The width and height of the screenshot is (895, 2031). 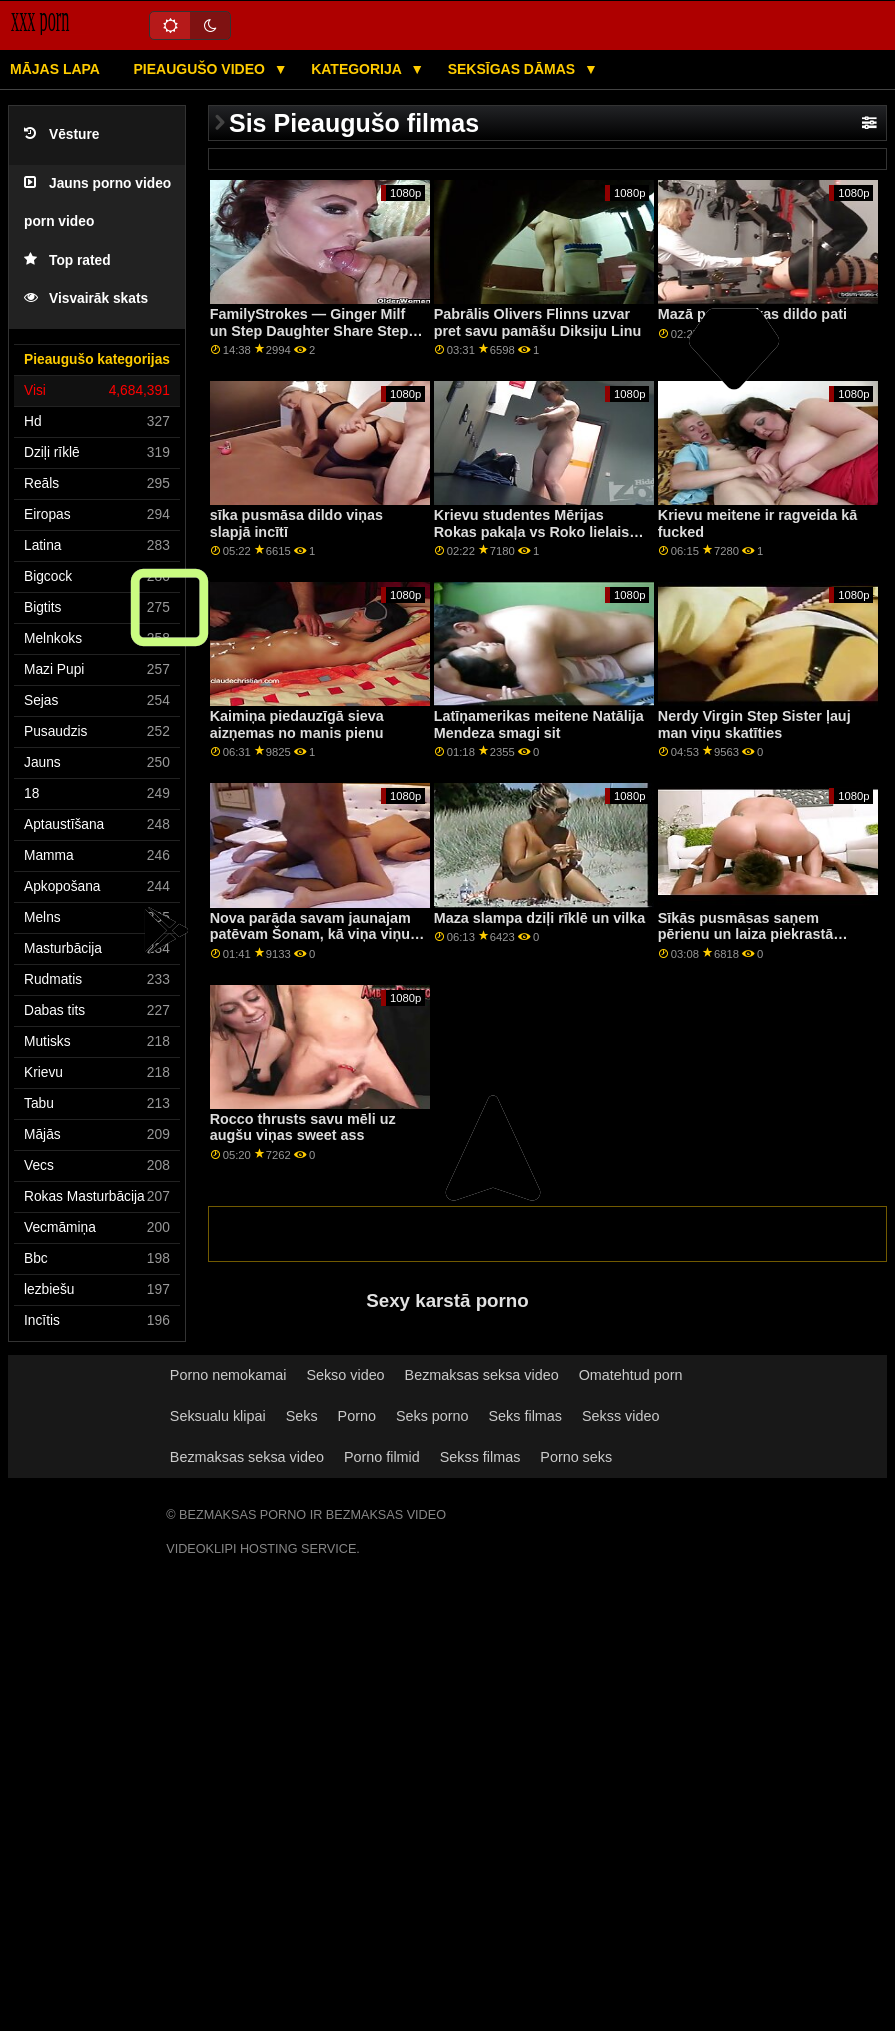 What do you see at coordinates (493, 1148) in the screenshot?
I see `start navigation or get directions` at bounding box center [493, 1148].